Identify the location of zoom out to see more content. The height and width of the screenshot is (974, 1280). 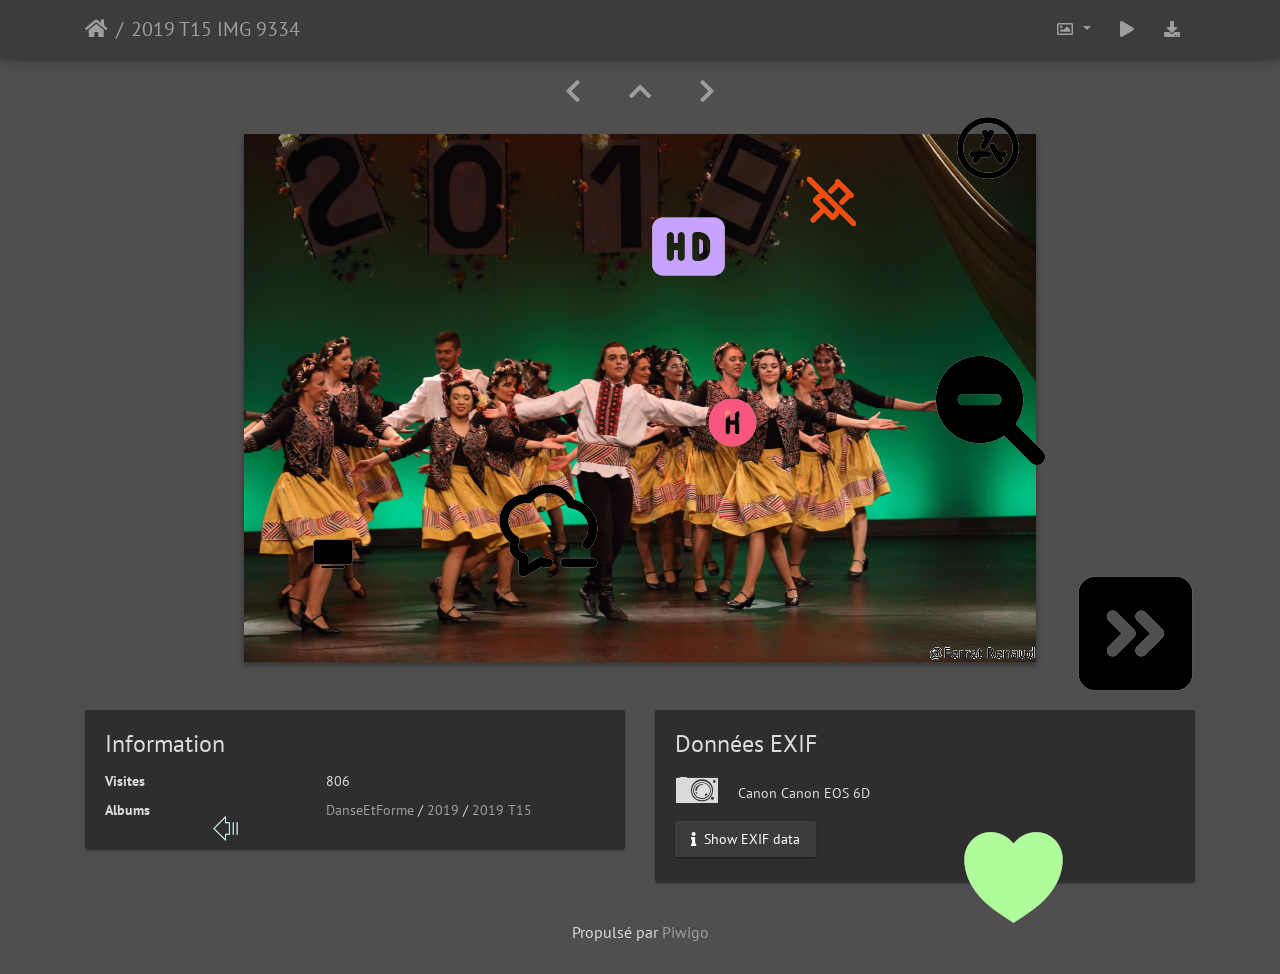
(990, 410).